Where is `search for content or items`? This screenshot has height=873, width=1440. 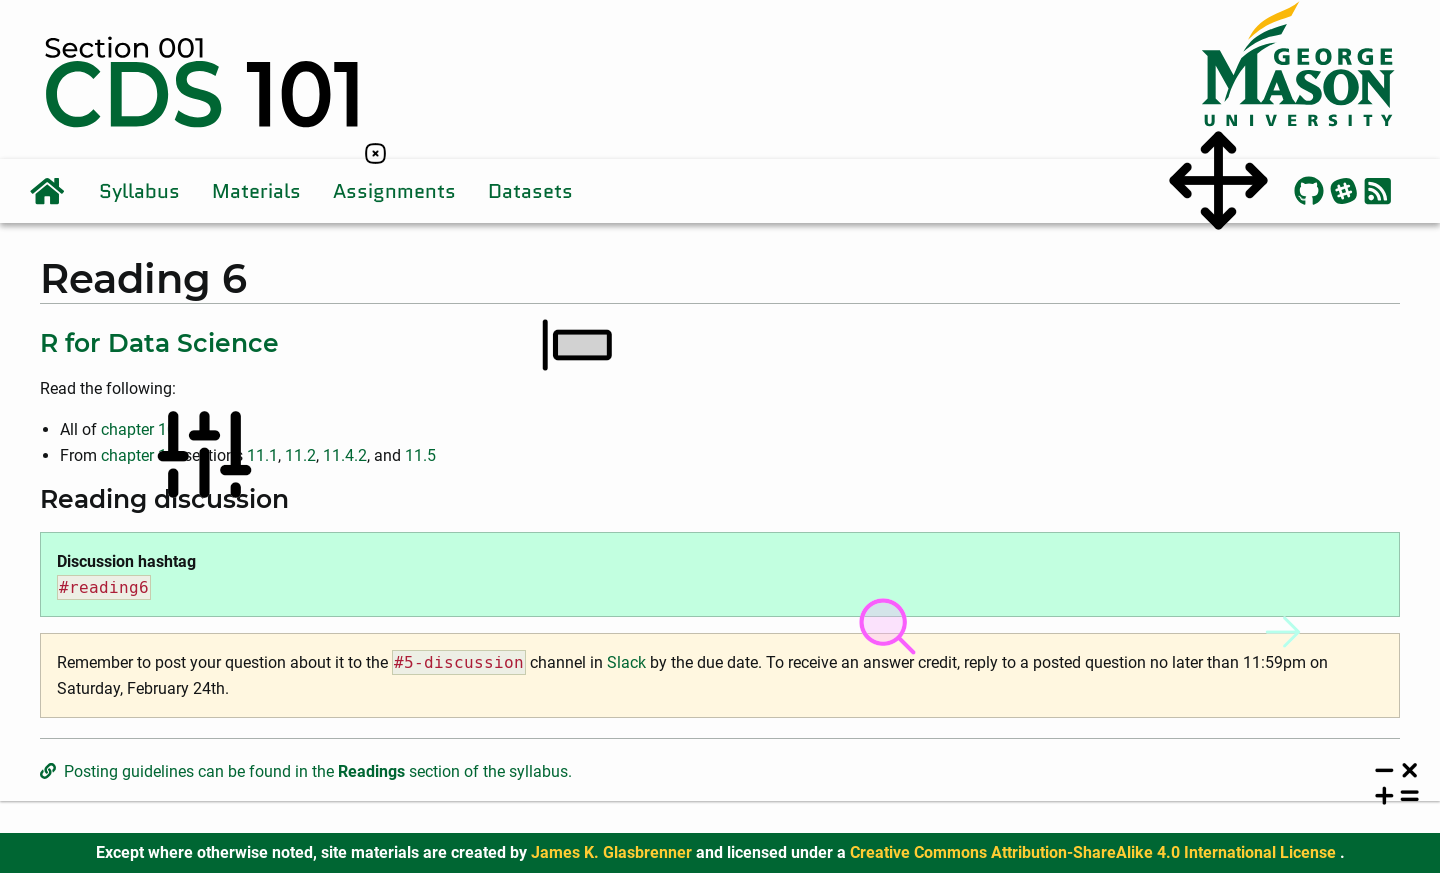 search for content or items is located at coordinates (887, 626).